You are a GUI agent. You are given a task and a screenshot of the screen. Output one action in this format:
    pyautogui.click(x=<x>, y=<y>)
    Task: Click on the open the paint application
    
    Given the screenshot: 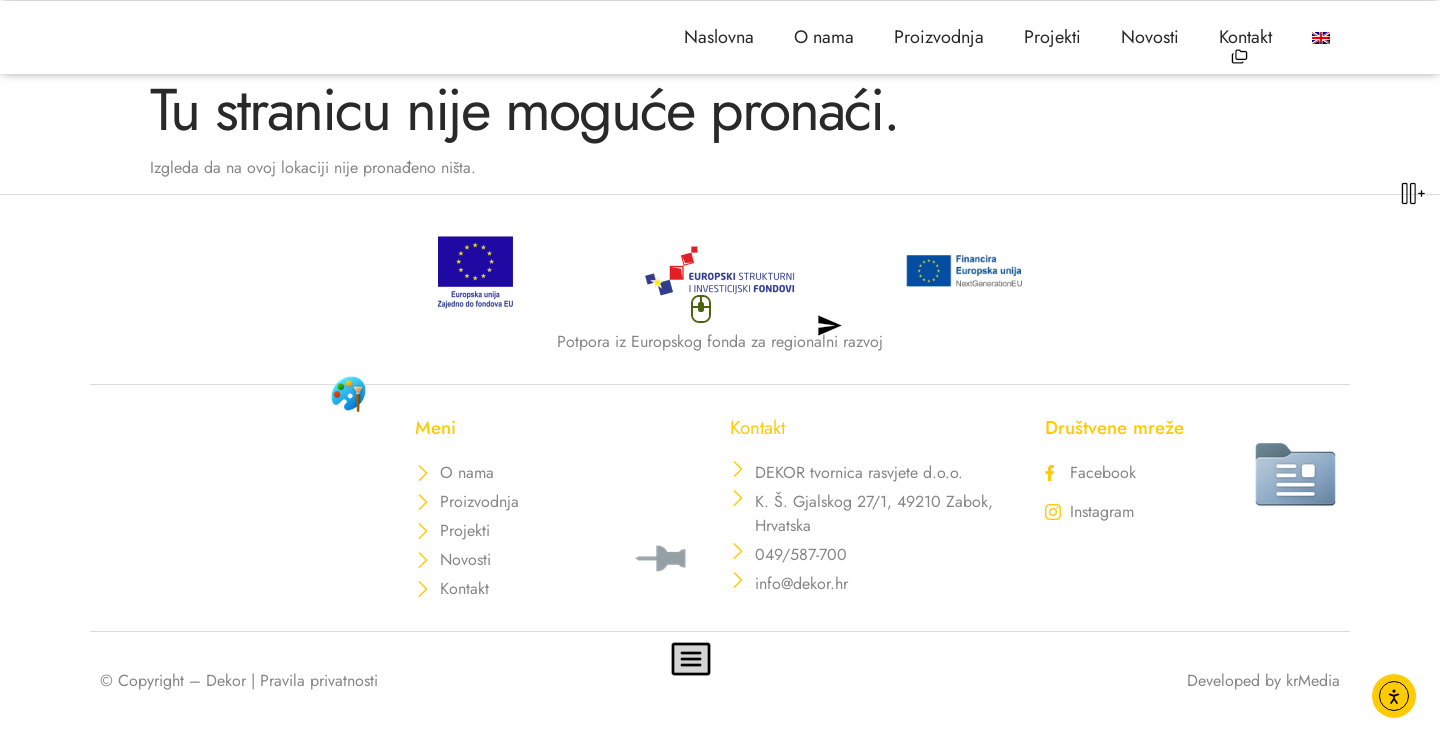 What is the action you would take?
    pyautogui.click(x=348, y=393)
    